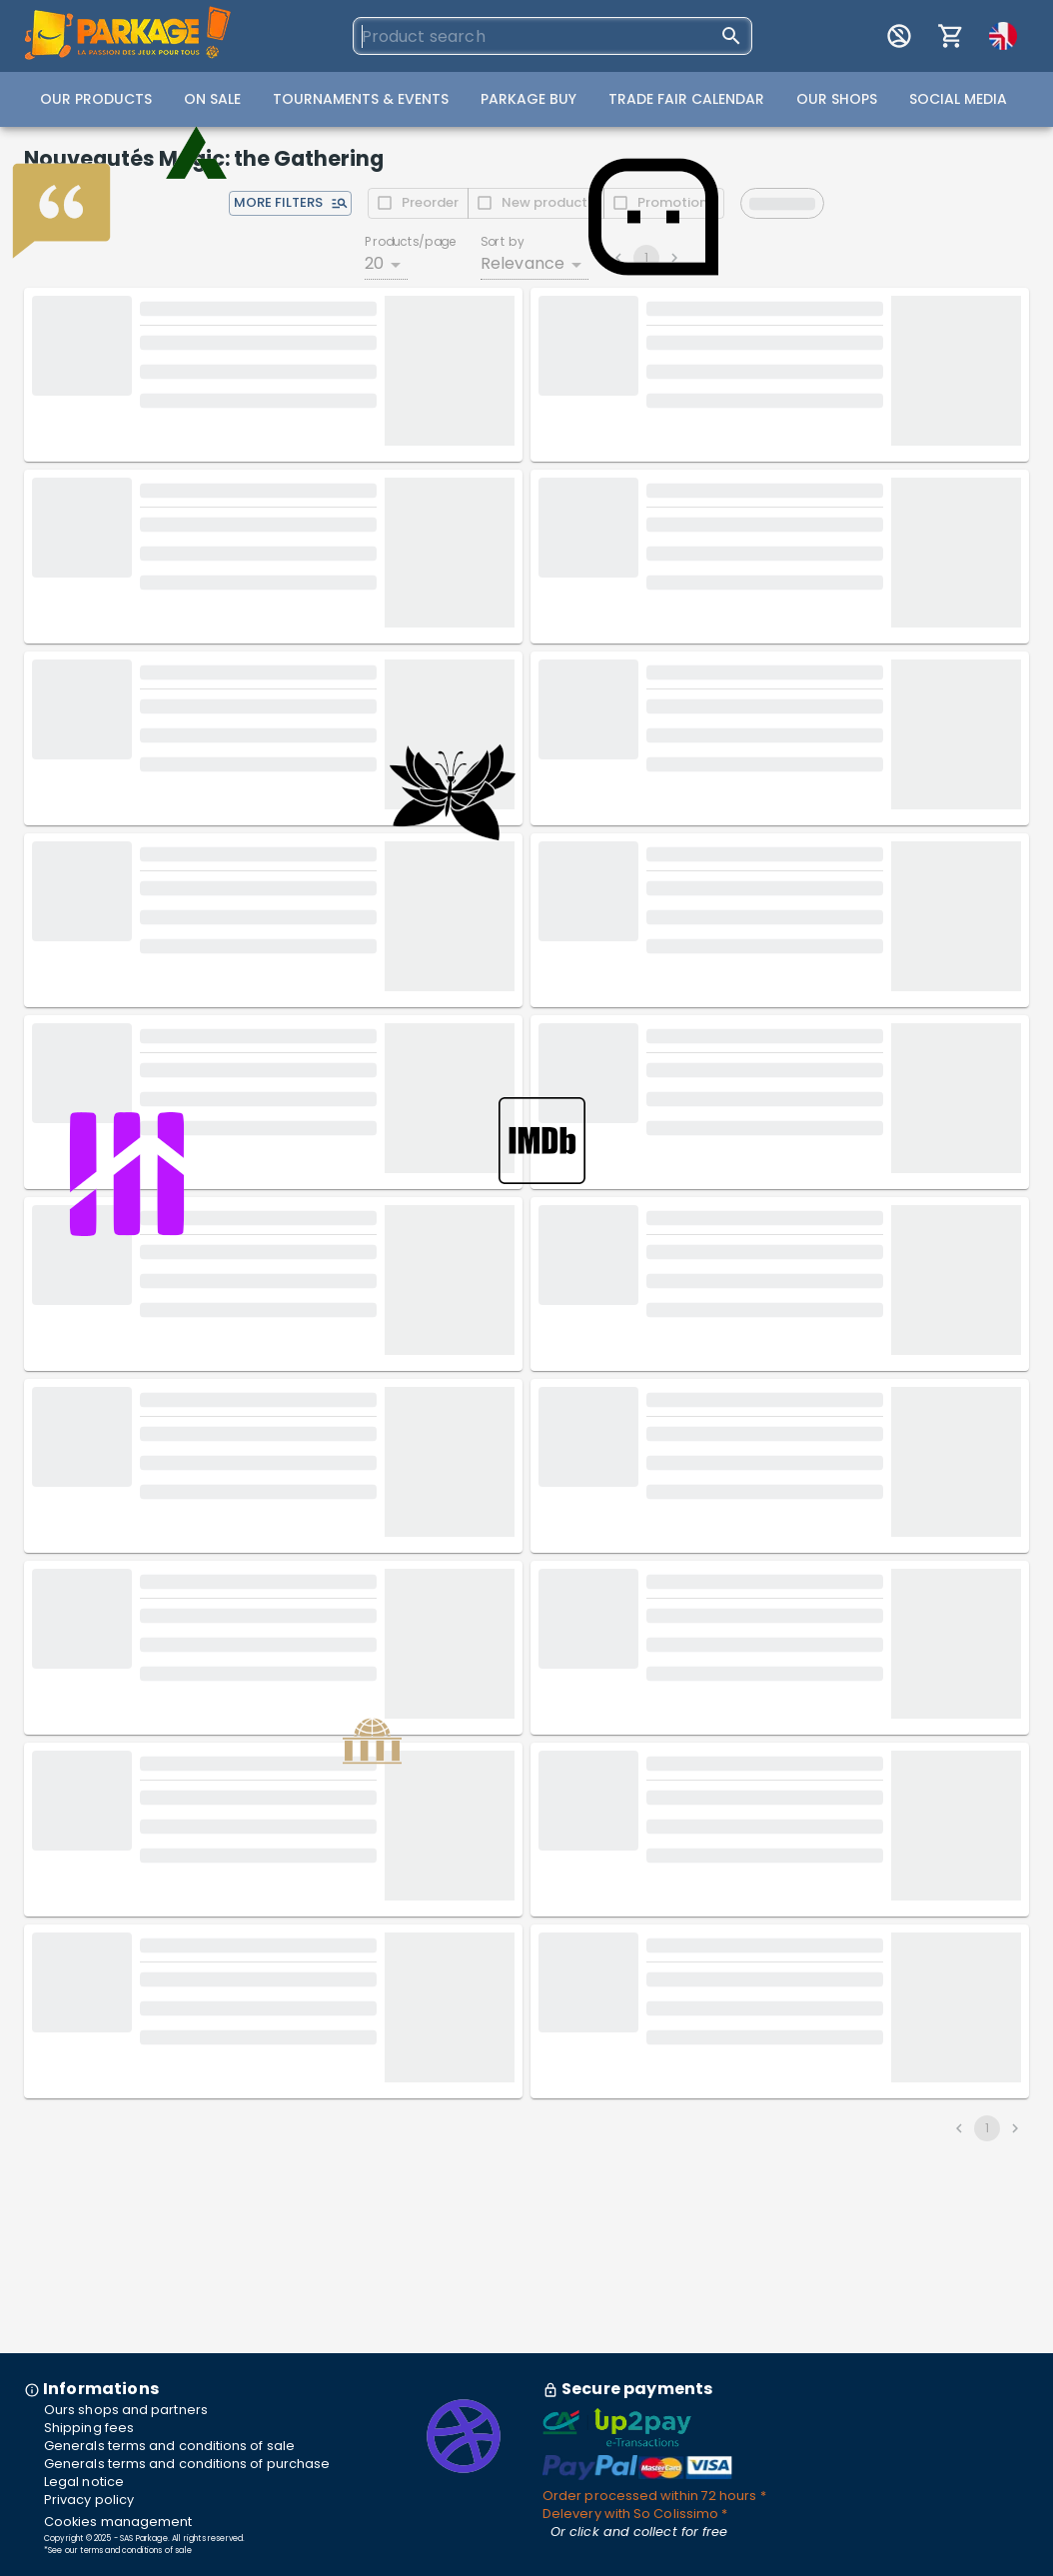 Image resolution: width=1053 pixels, height=2576 pixels. Describe the element at coordinates (61, 207) in the screenshot. I see `view quoted messages` at that location.